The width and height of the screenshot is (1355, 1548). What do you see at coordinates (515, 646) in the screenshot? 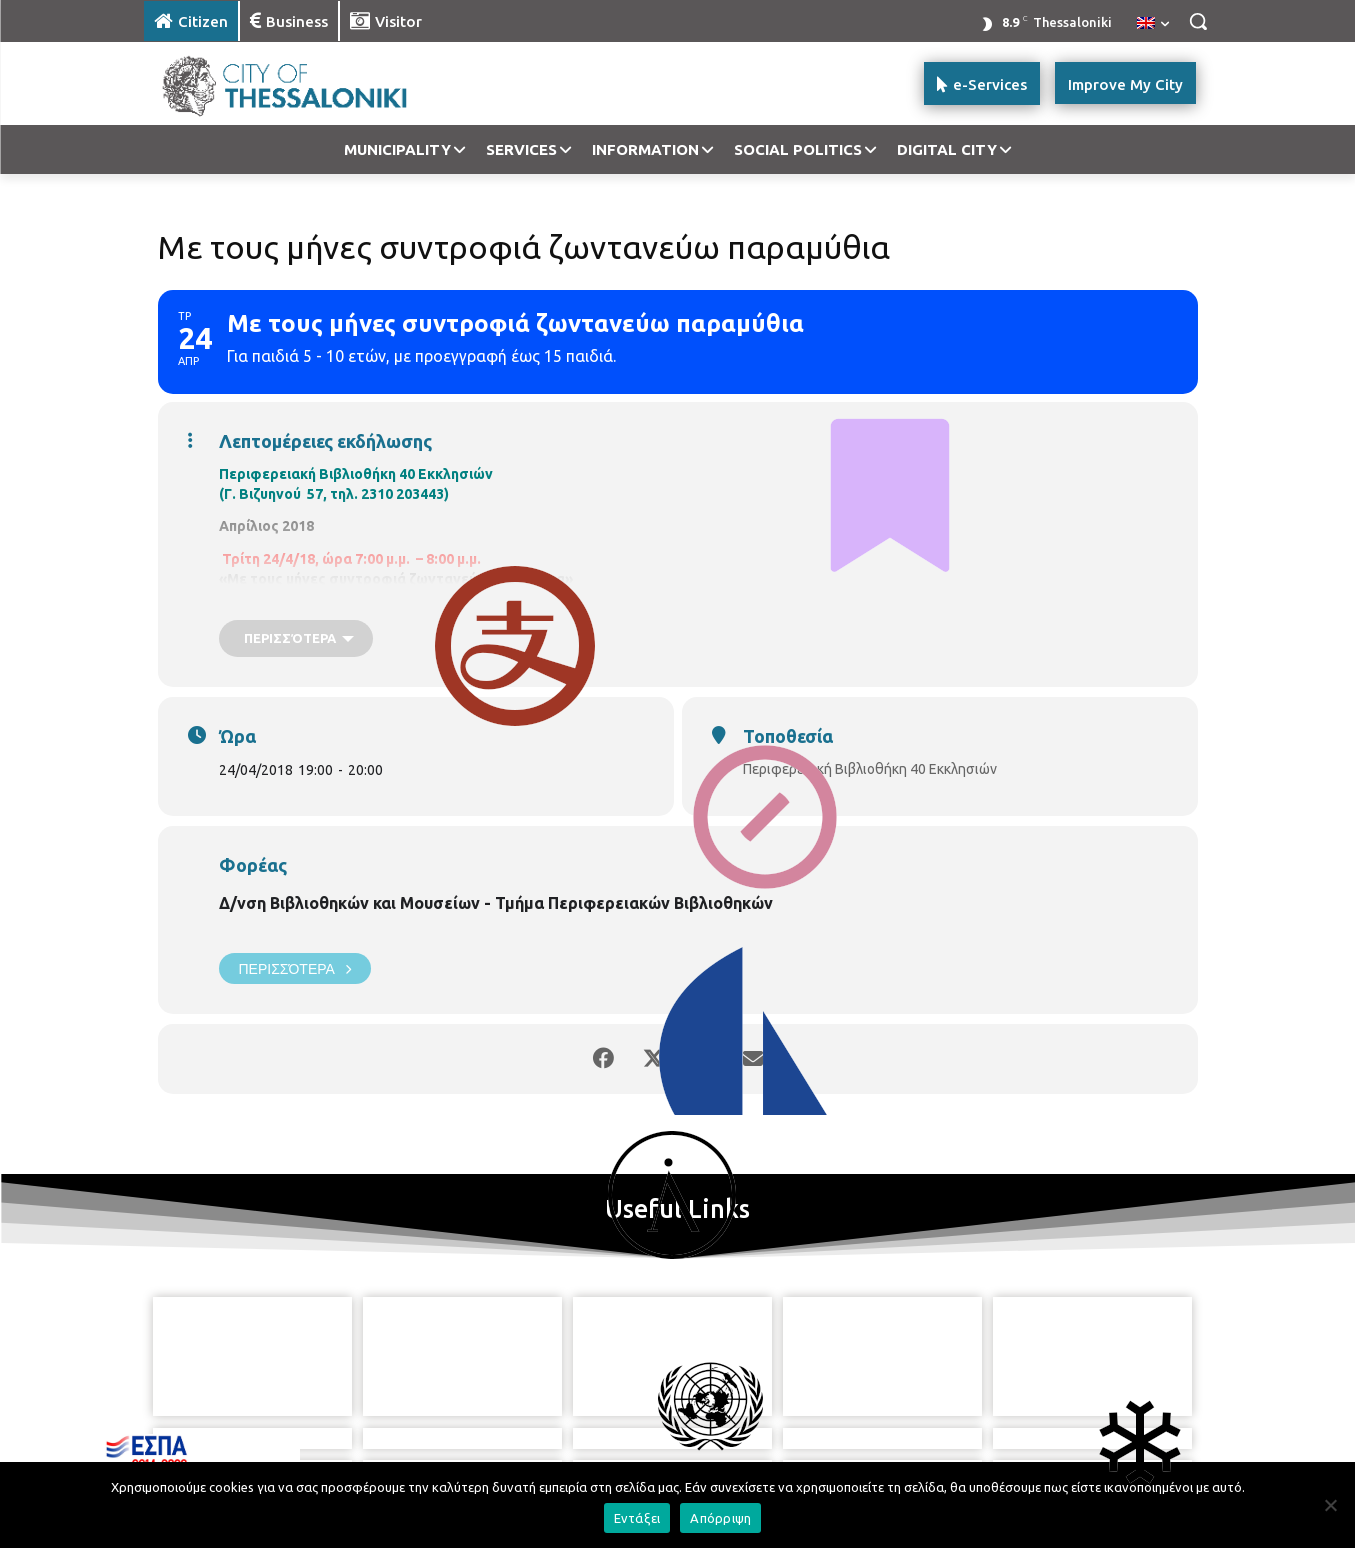
I see `pay with alipay` at bounding box center [515, 646].